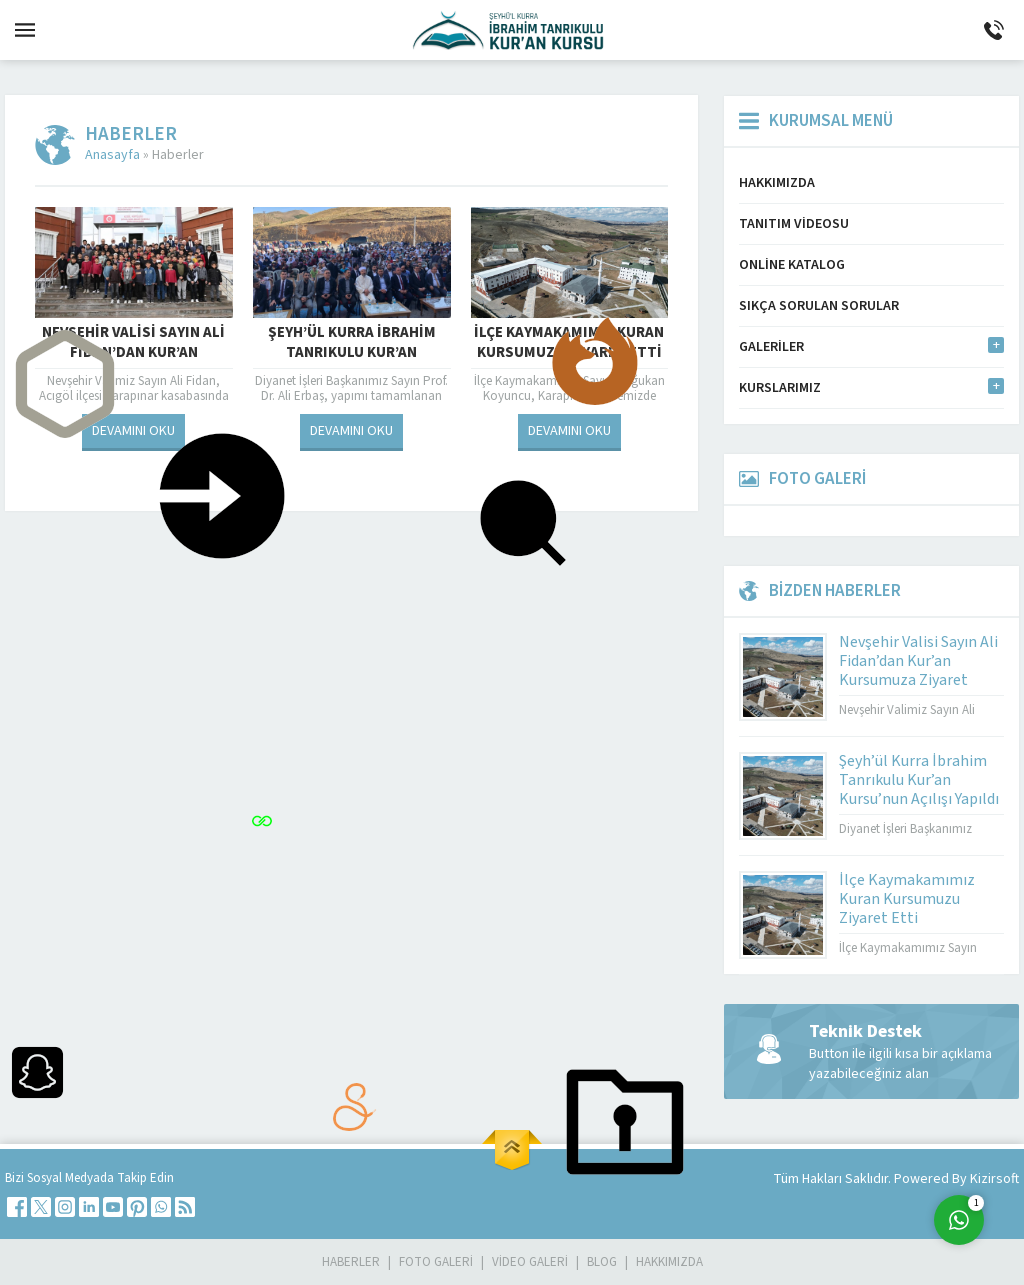 Image resolution: width=1024 pixels, height=1285 pixels. Describe the element at coordinates (354, 1107) in the screenshot. I see `shoelace web components library logo` at that location.